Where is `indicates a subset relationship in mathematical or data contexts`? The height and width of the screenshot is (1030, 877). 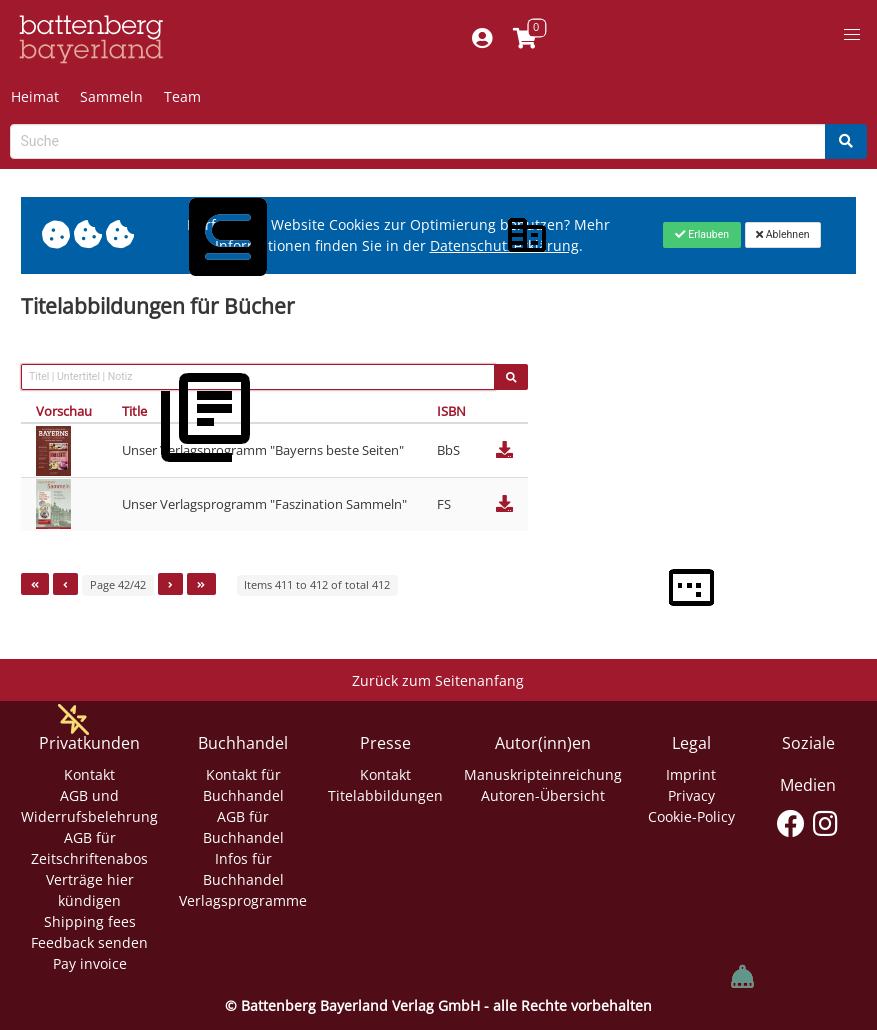 indicates a subset relationship in mathematical or data contexts is located at coordinates (228, 237).